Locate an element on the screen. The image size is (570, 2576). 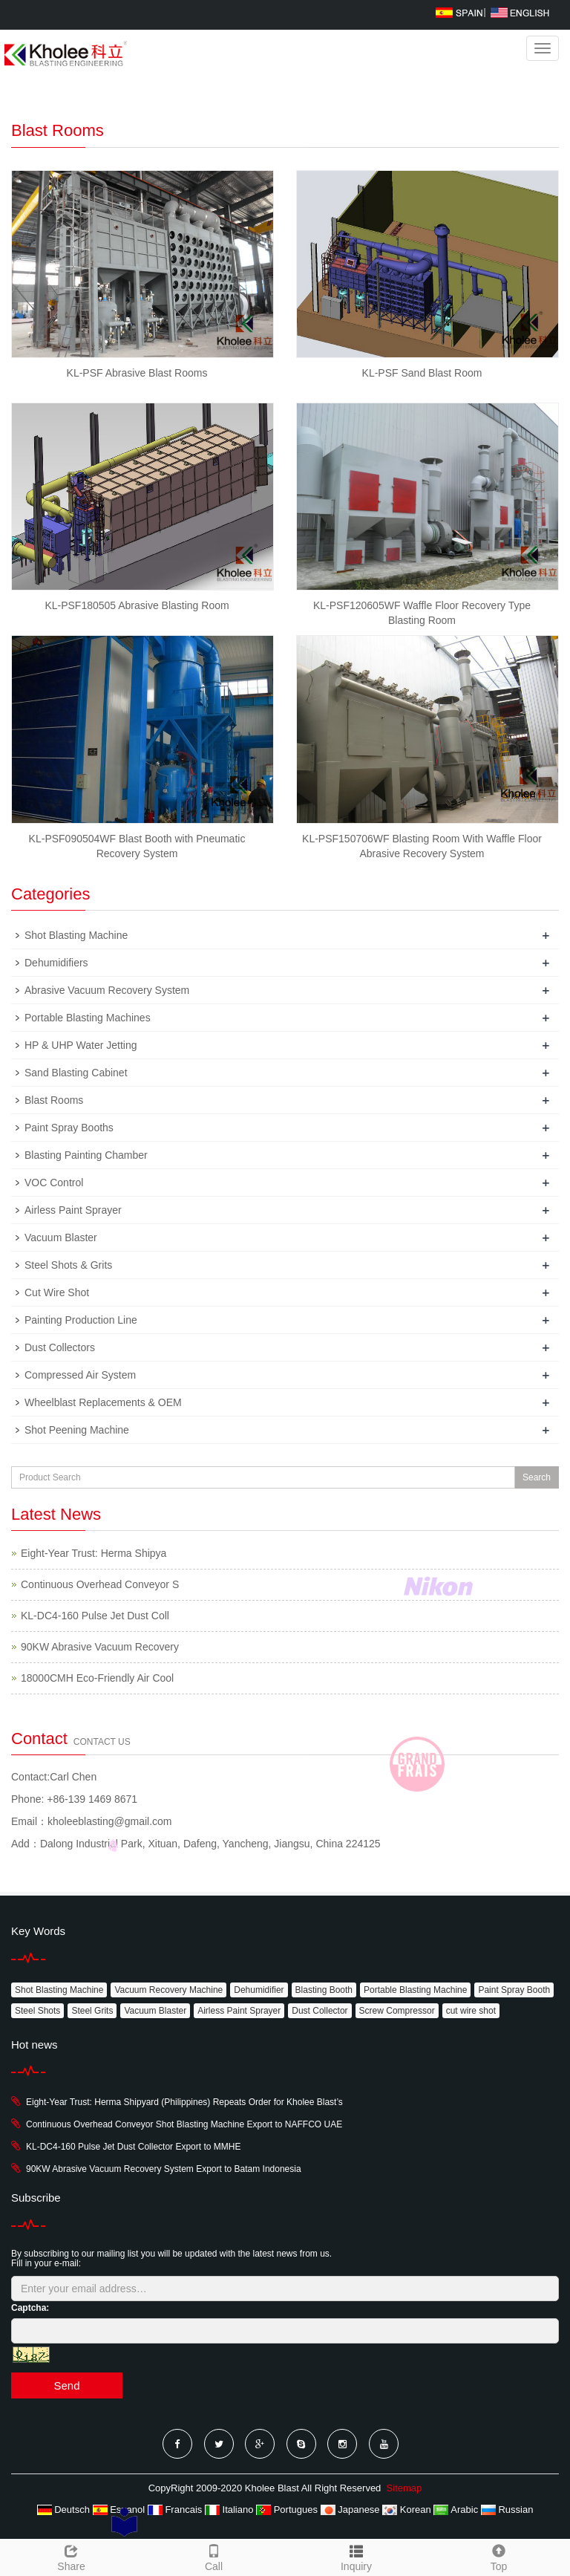
electron-builder logo is located at coordinates (124, 2522).